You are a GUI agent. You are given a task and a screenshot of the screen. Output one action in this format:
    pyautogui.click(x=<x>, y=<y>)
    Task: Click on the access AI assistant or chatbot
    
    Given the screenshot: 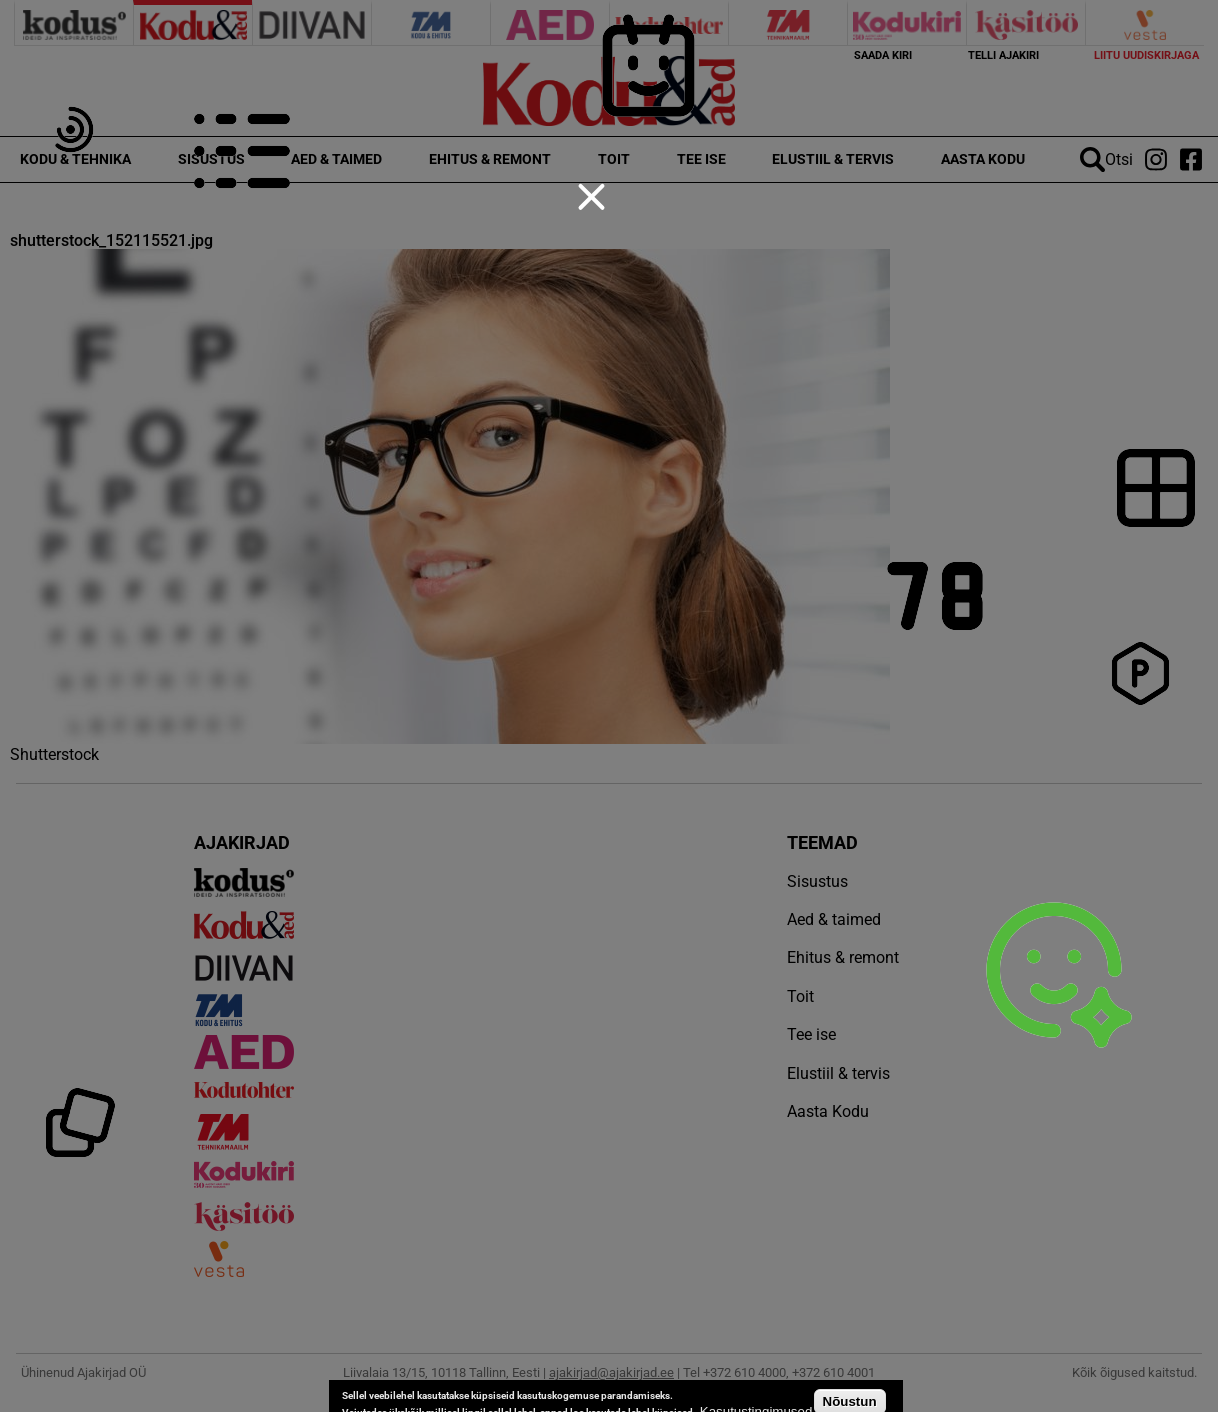 What is the action you would take?
    pyautogui.click(x=648, y=65)
    